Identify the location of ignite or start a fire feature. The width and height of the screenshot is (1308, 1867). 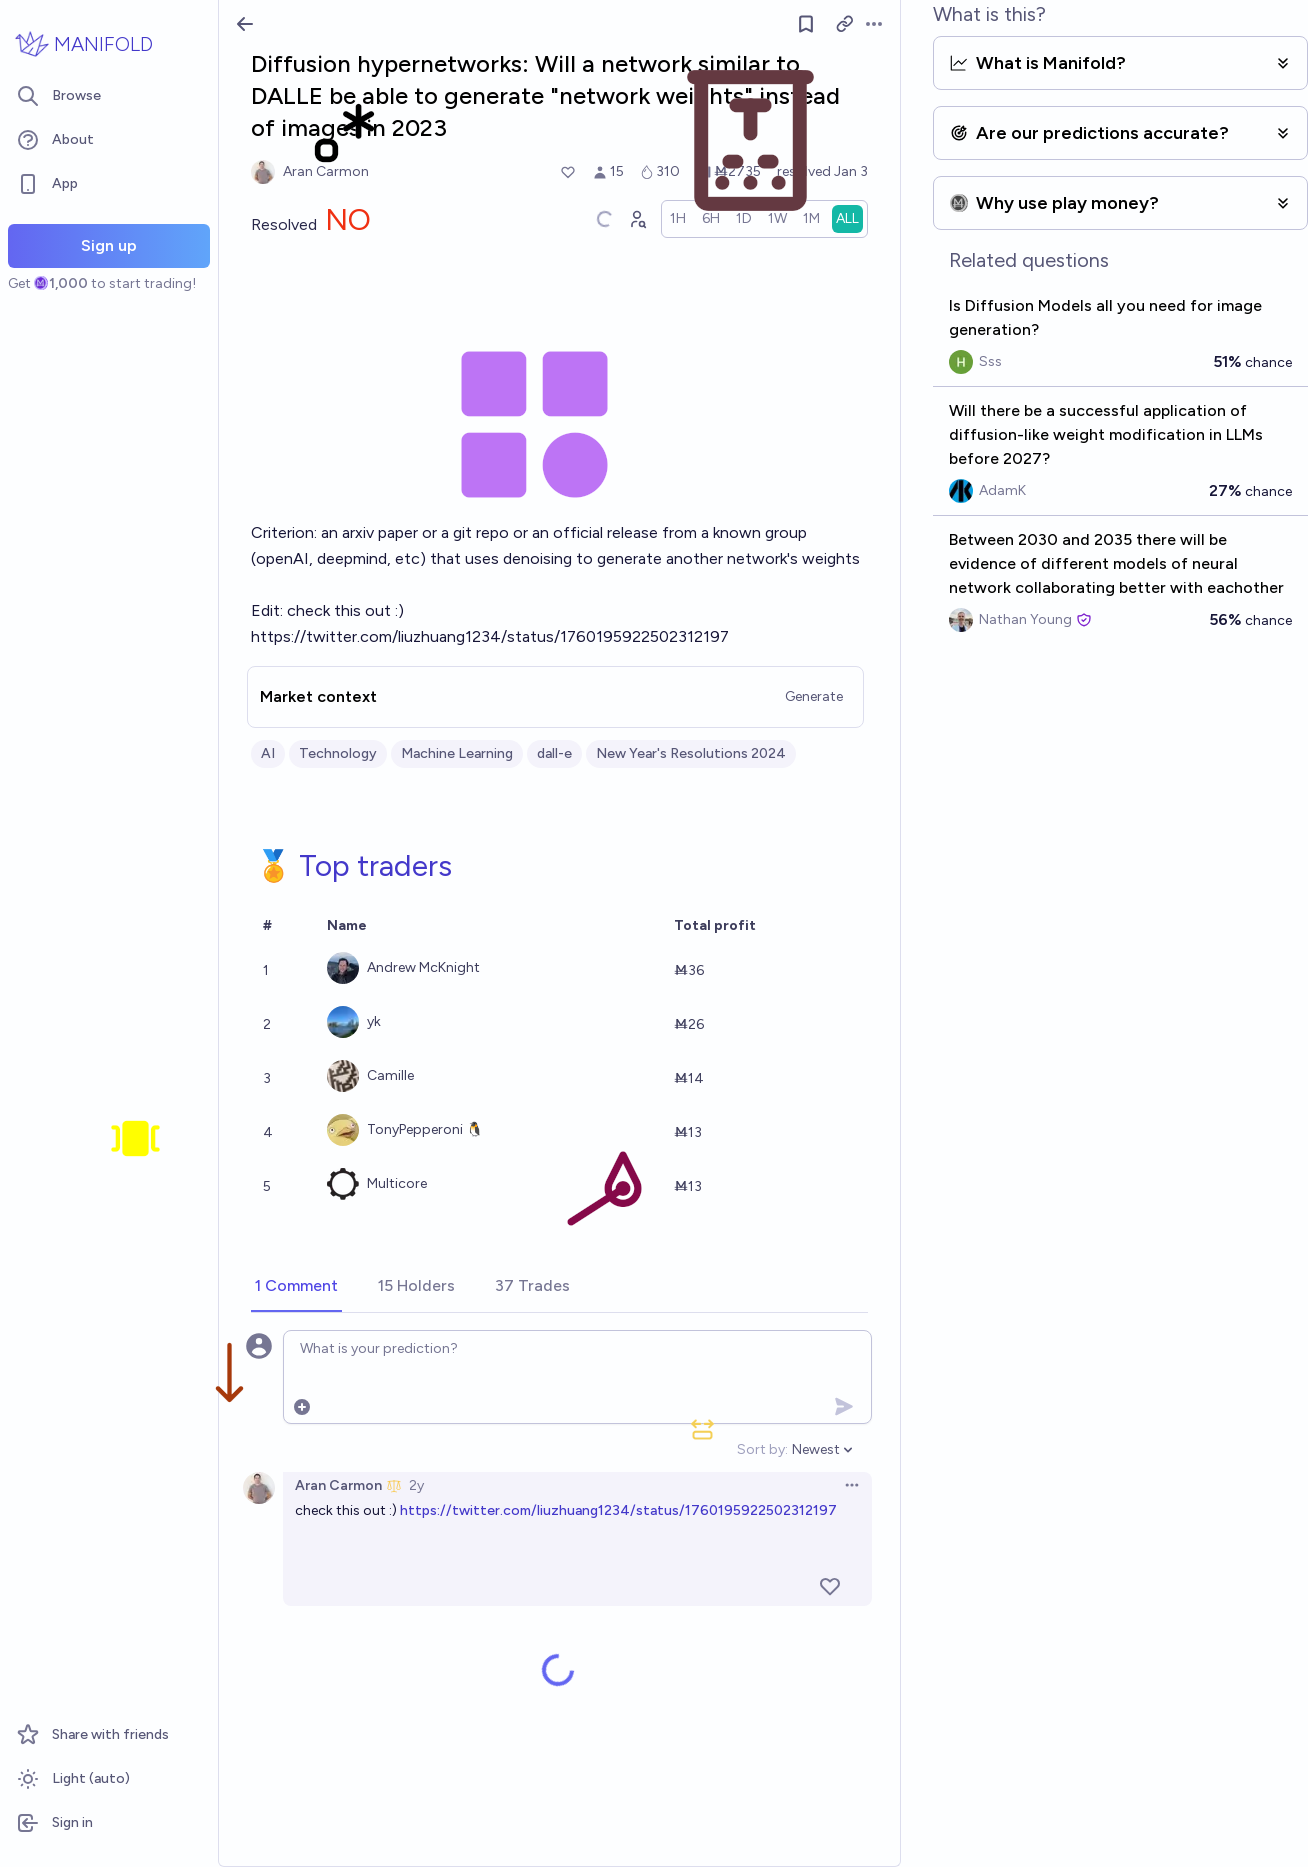
(604, 1188).